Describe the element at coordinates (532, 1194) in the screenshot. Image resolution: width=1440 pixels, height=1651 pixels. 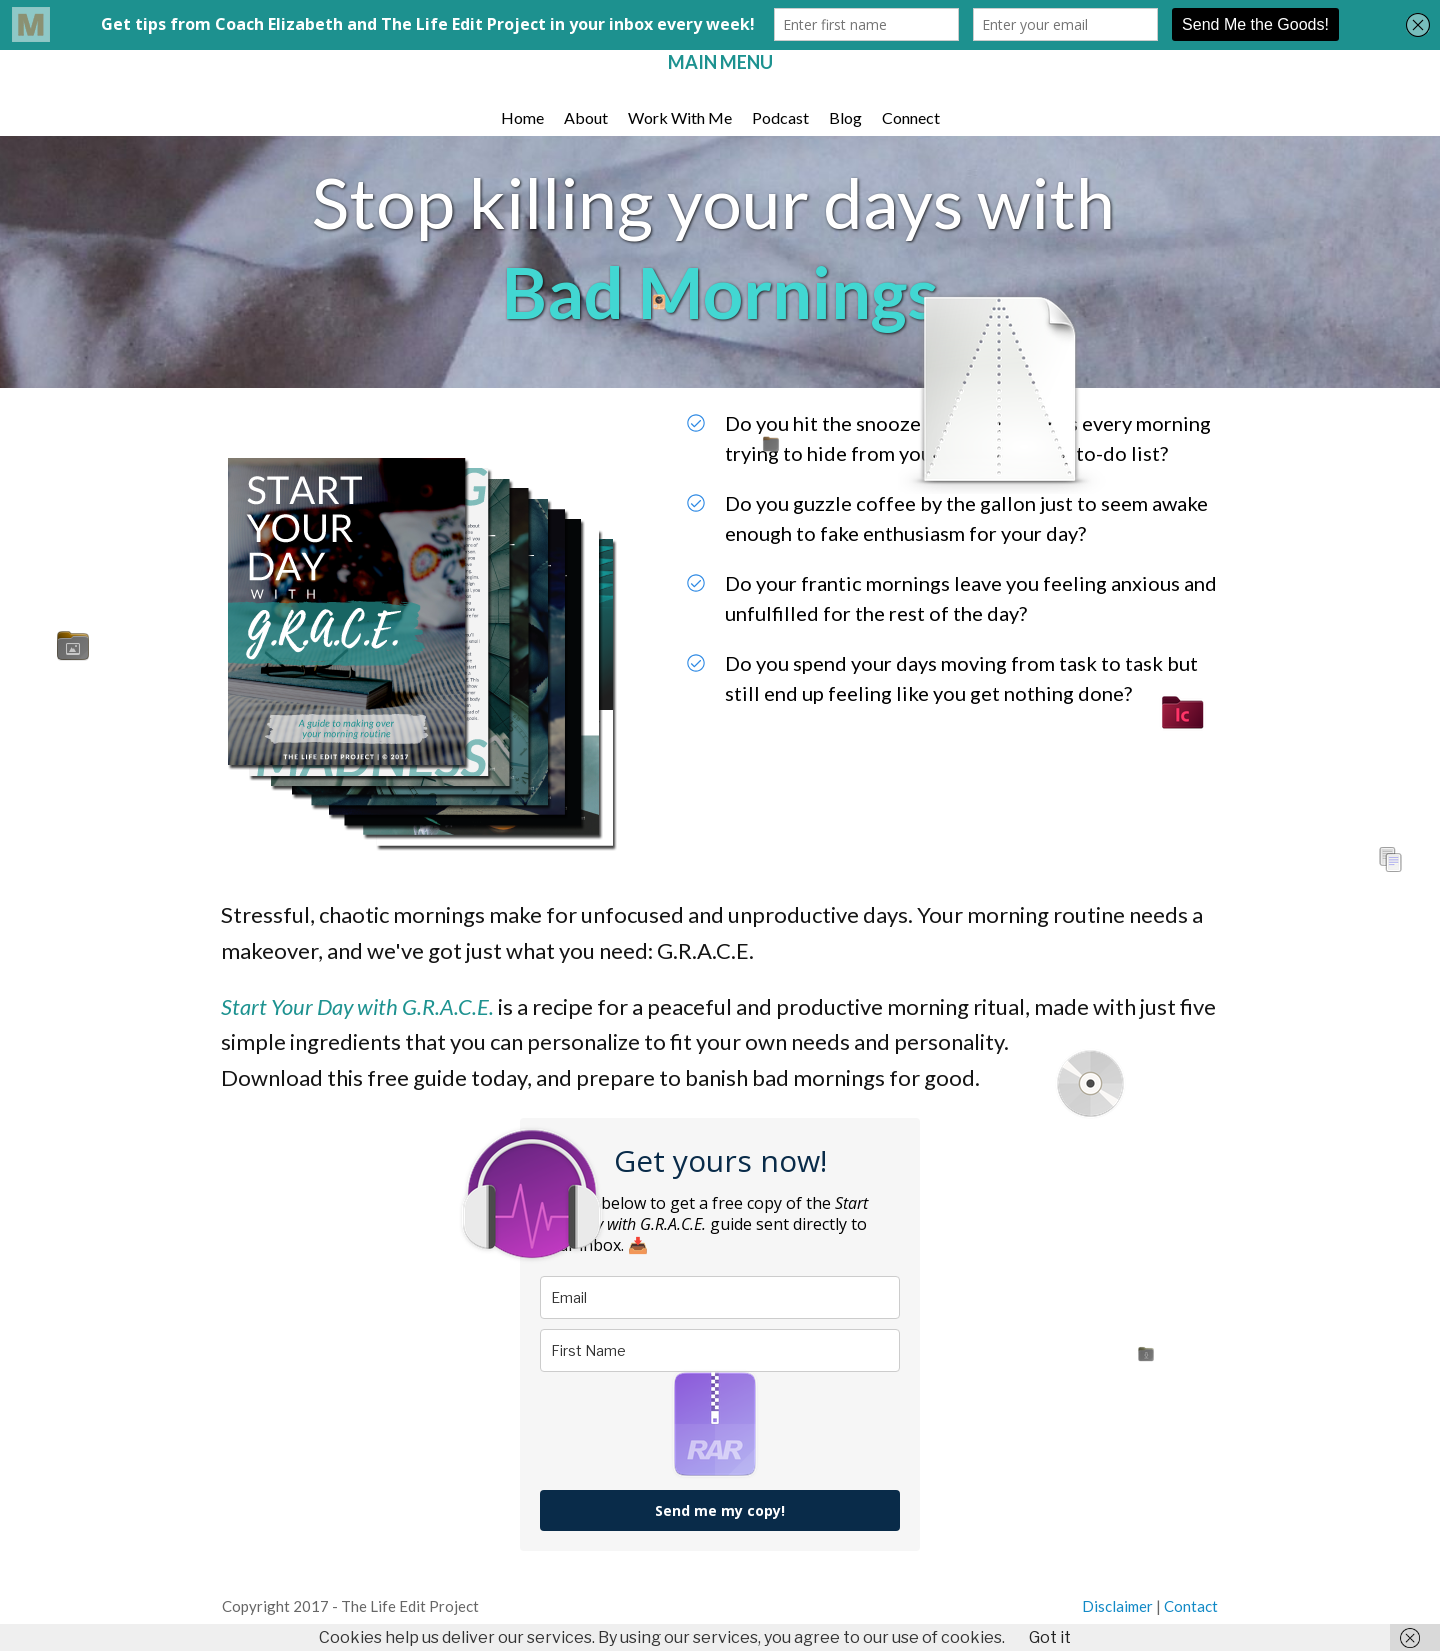
I see `audio output device connected` at that location.